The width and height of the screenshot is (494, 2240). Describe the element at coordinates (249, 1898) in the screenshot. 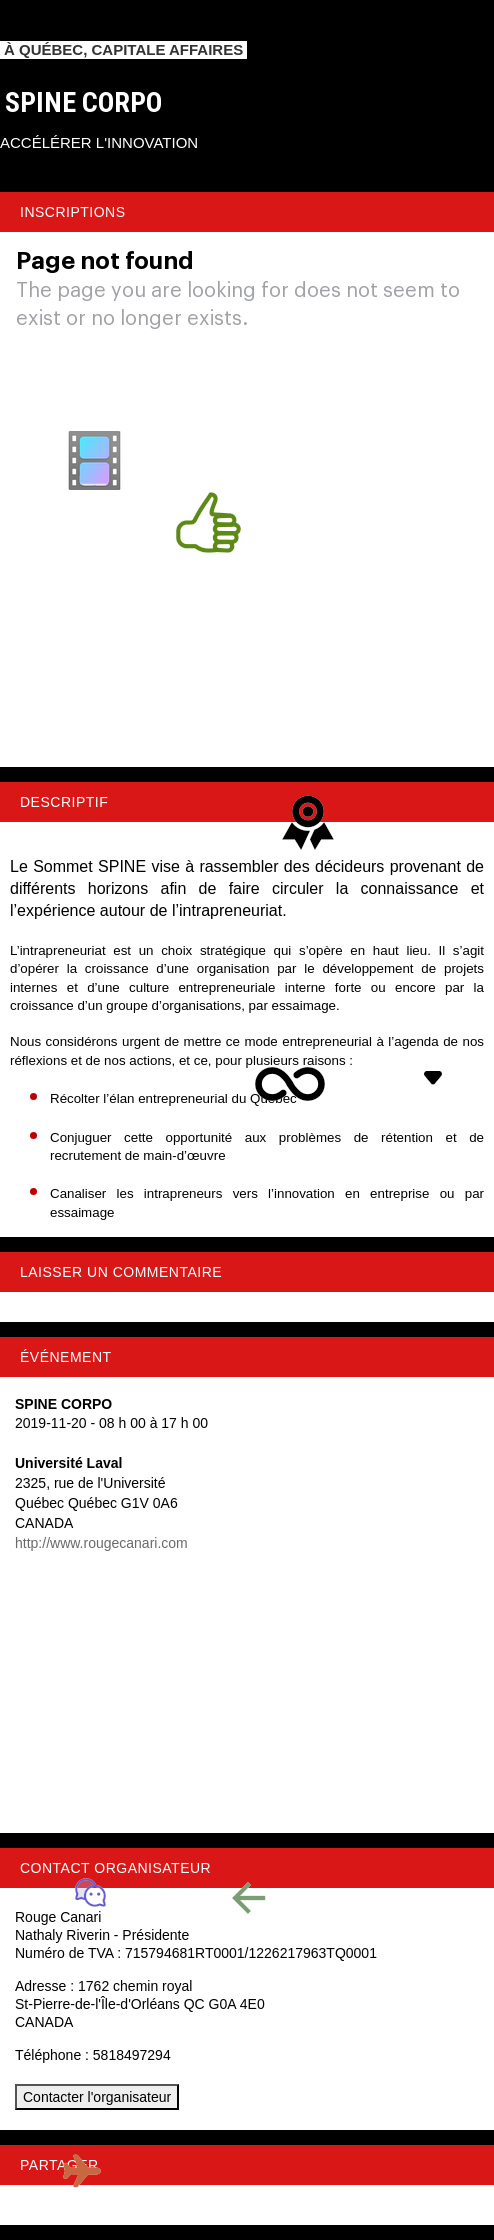

I see `go back to the previous screen` at that location.